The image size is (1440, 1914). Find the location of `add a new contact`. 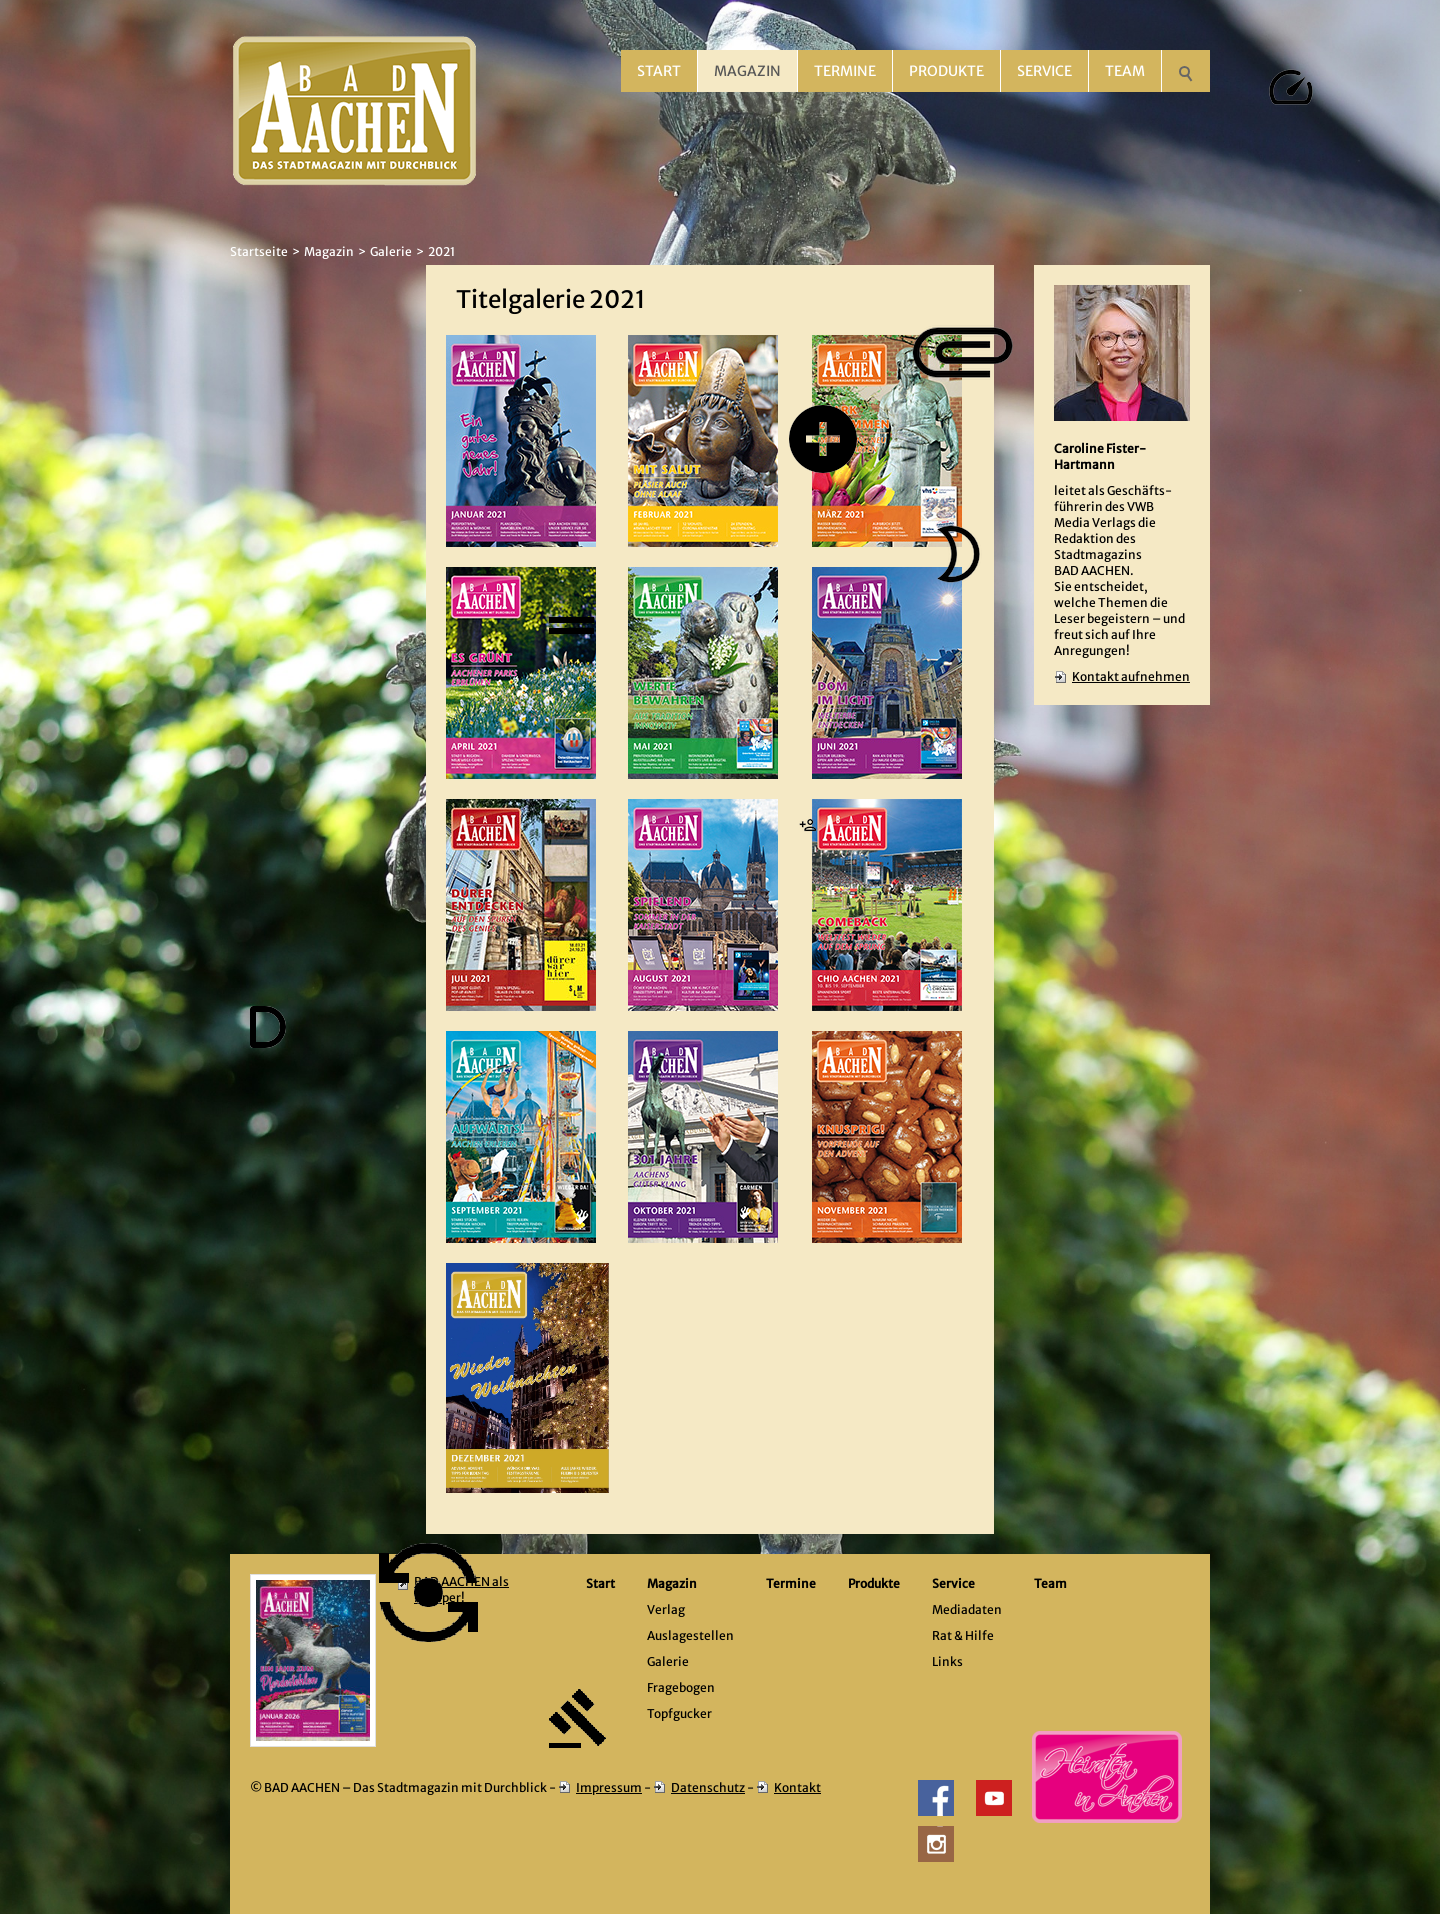

add a new contact is located at coordinates (808, 825).